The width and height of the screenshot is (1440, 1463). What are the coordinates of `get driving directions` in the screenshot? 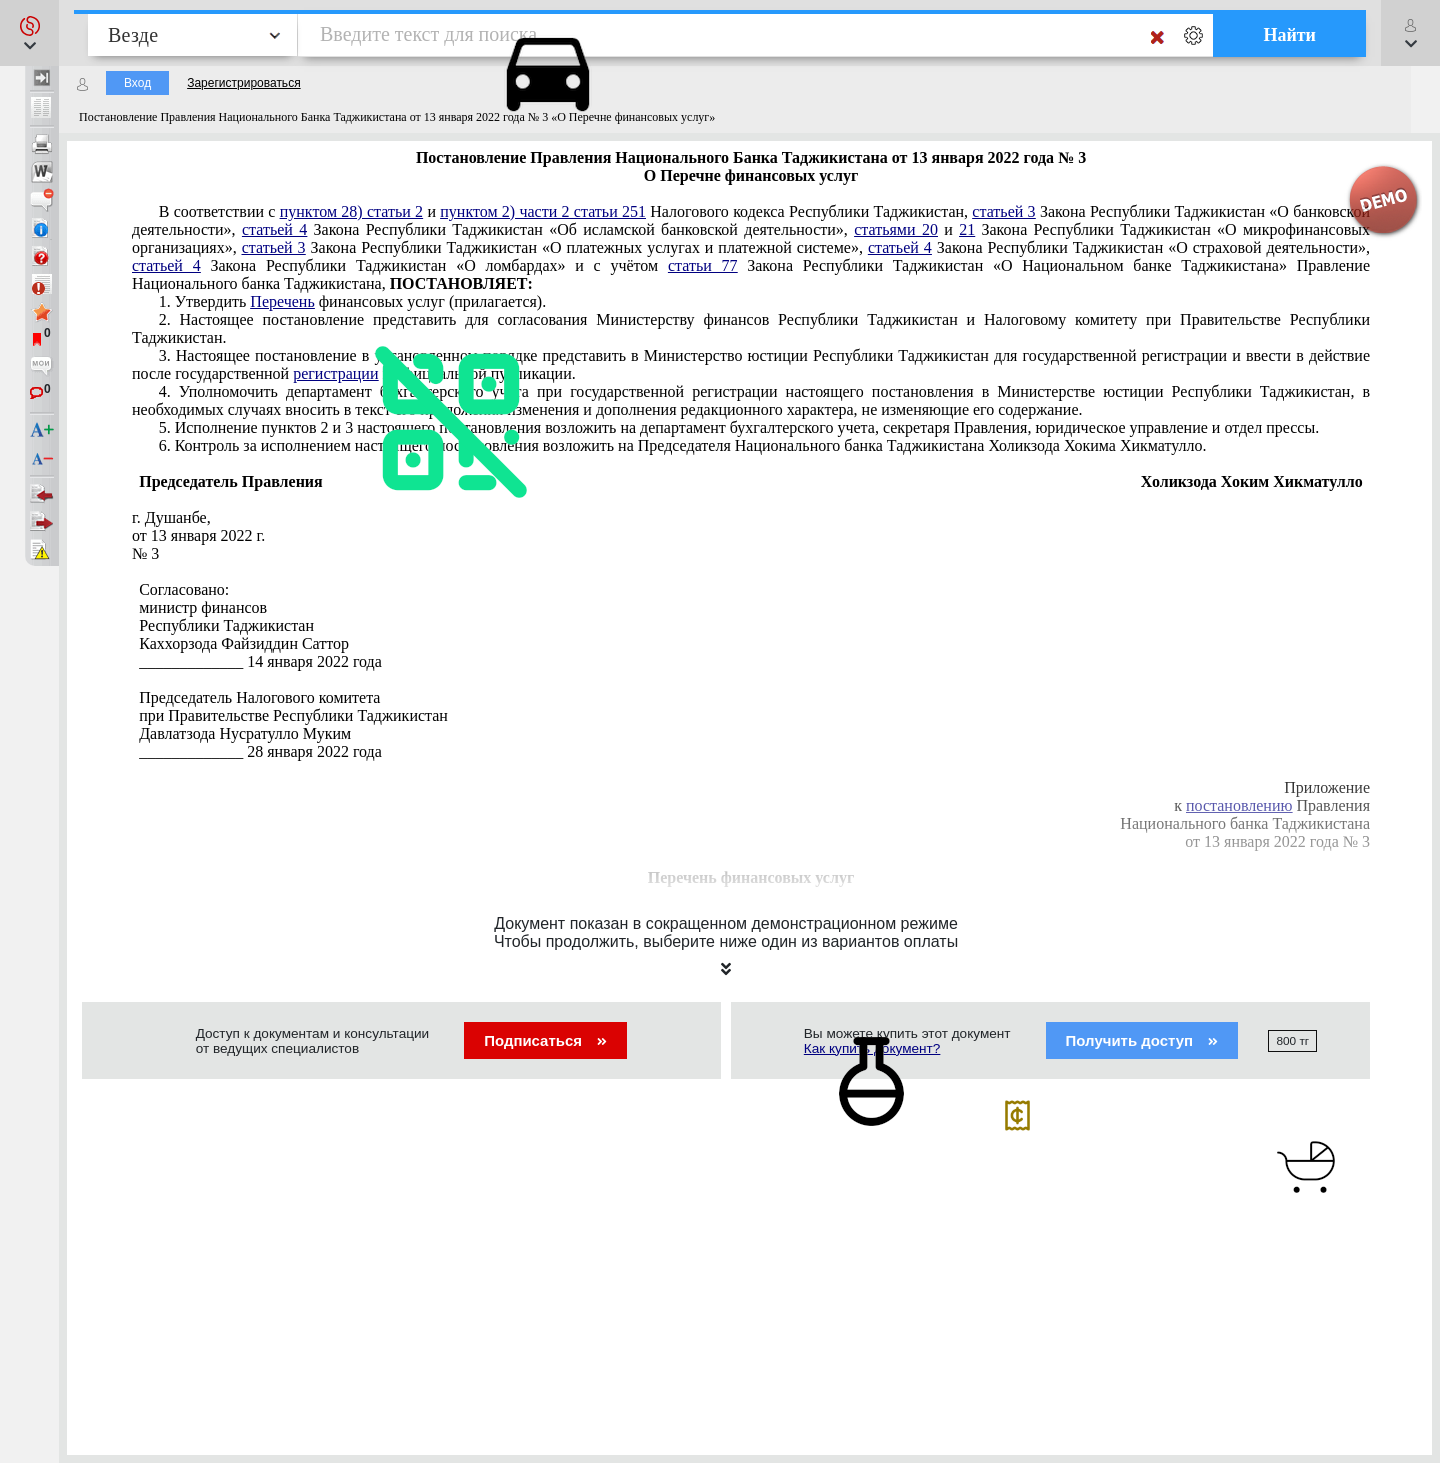 It's located at (548, 70).